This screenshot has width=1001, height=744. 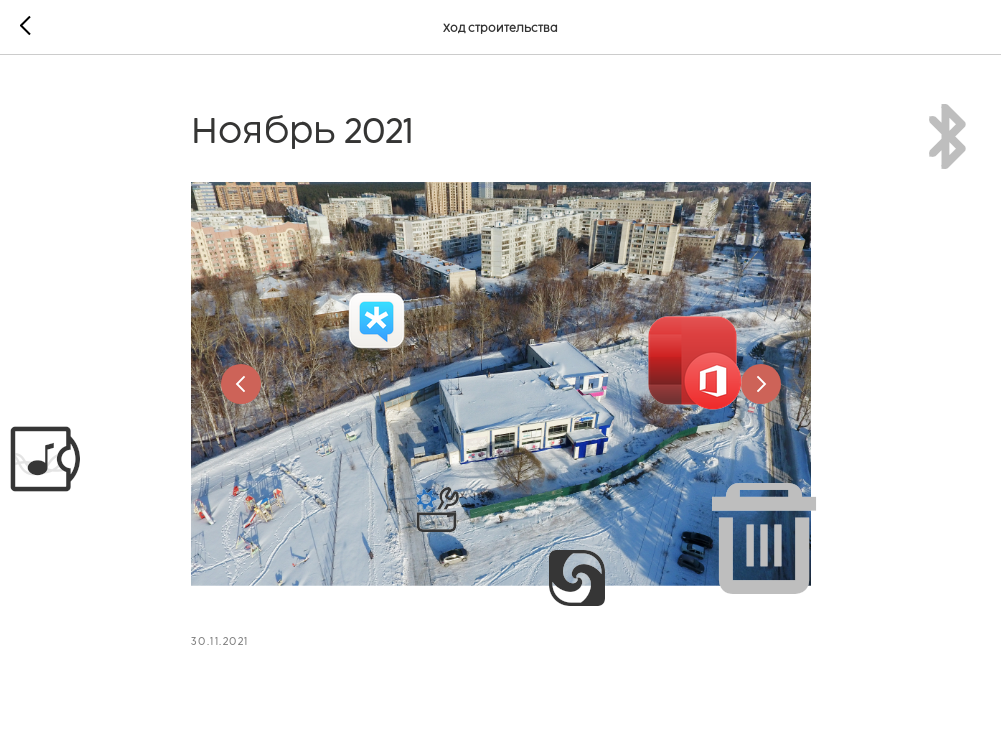 I want to click on delete selected item, so click(x=767, y=538).